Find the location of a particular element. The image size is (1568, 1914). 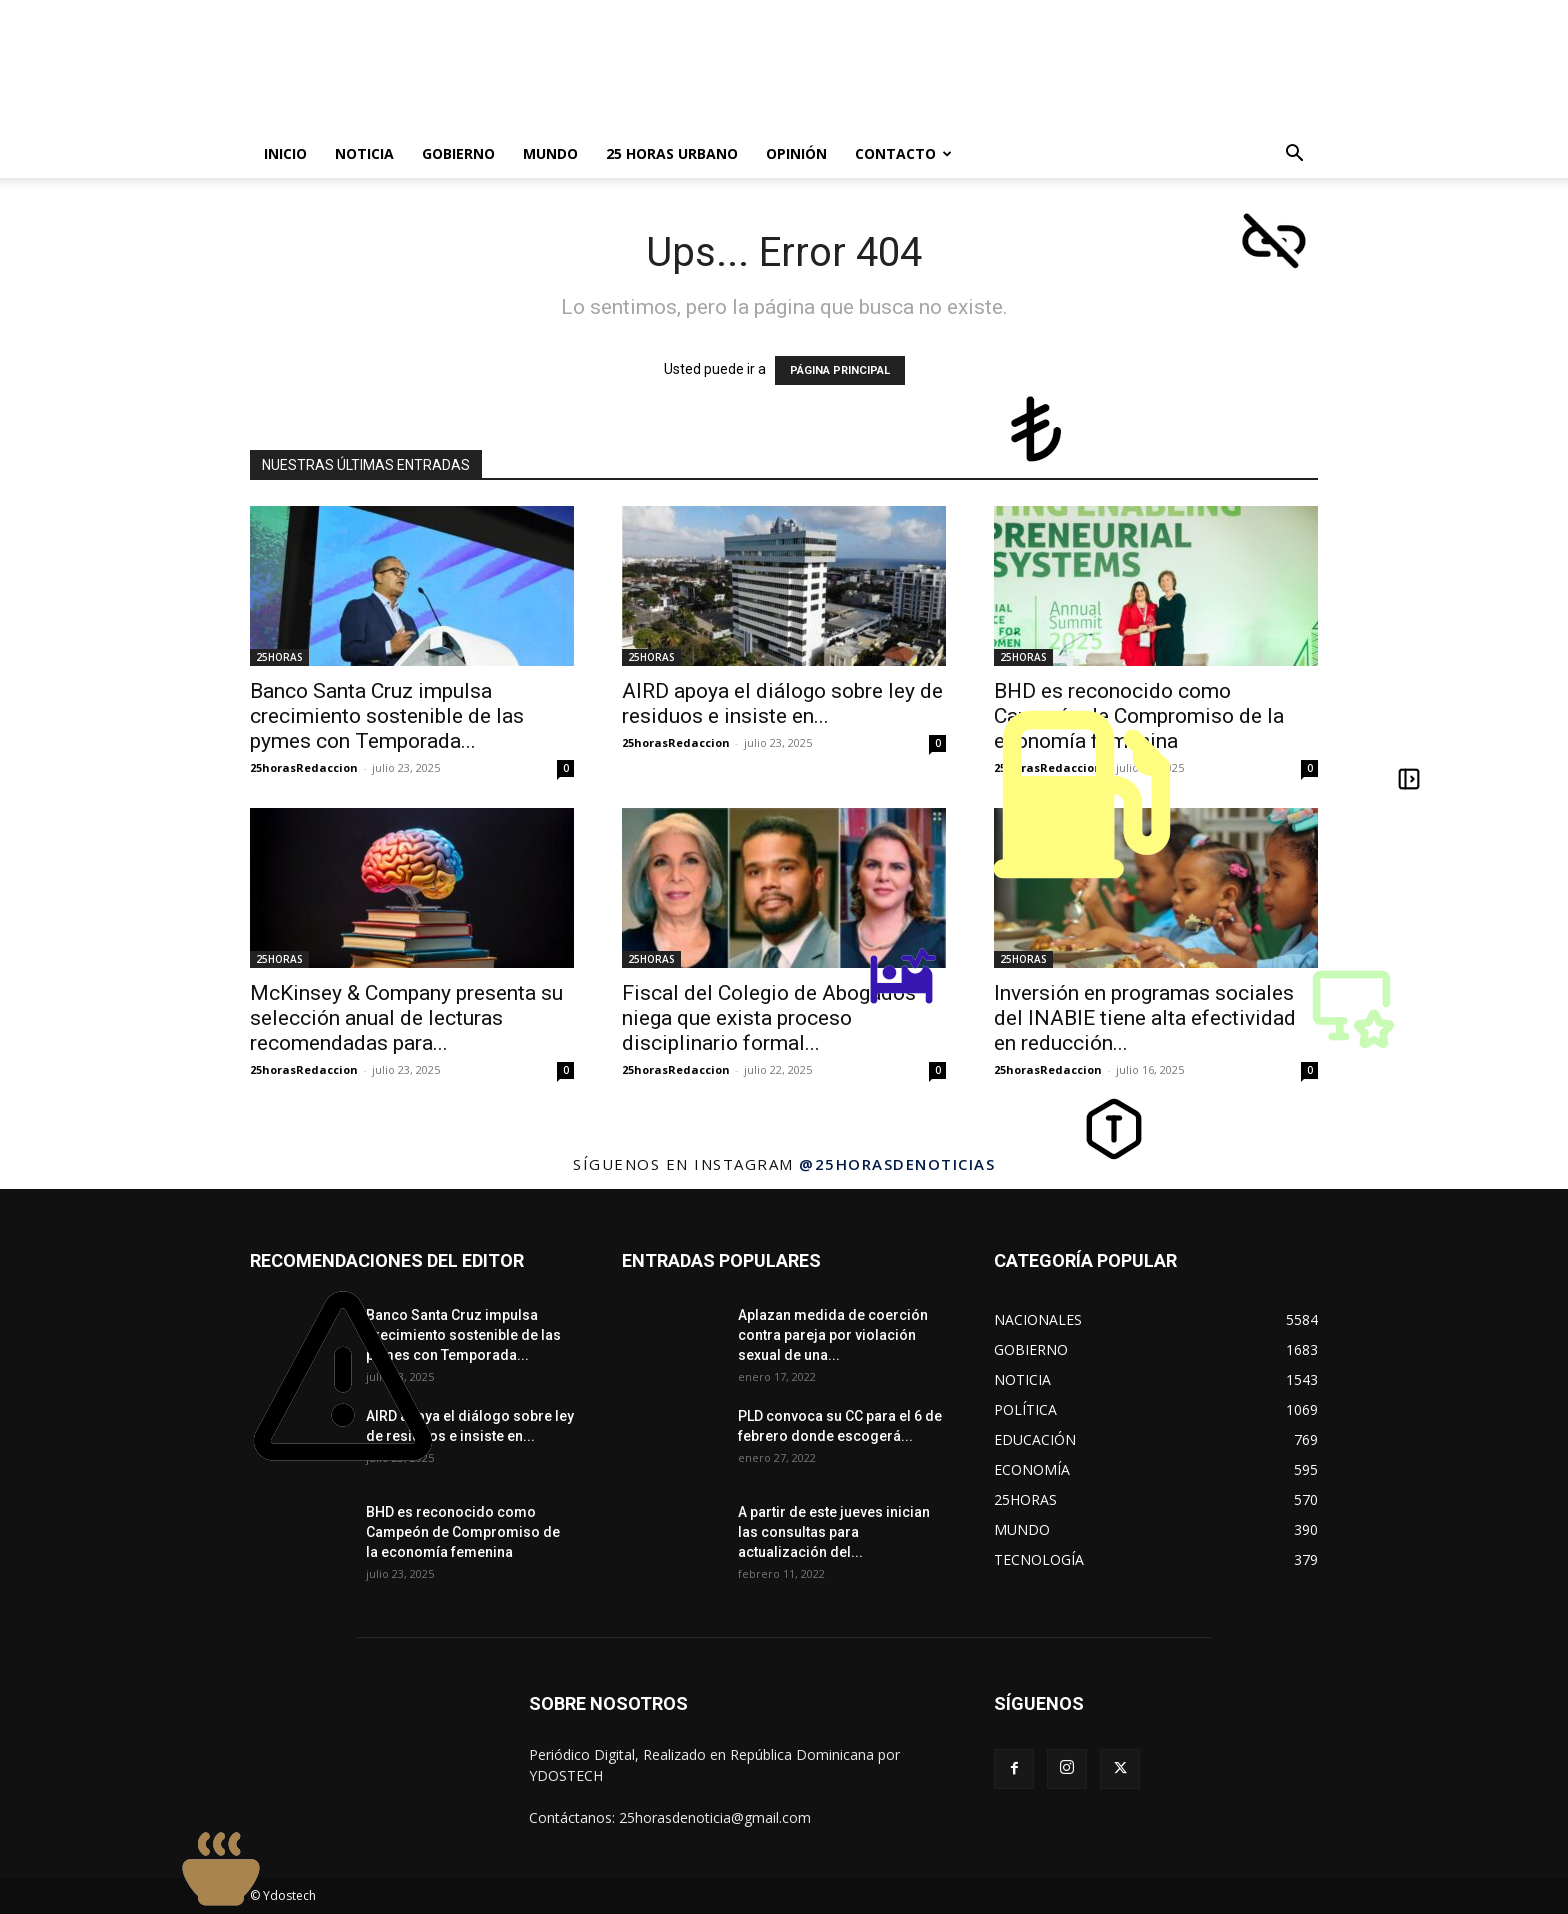

browse soup or hot food options is located at coordinates (221, 1867).